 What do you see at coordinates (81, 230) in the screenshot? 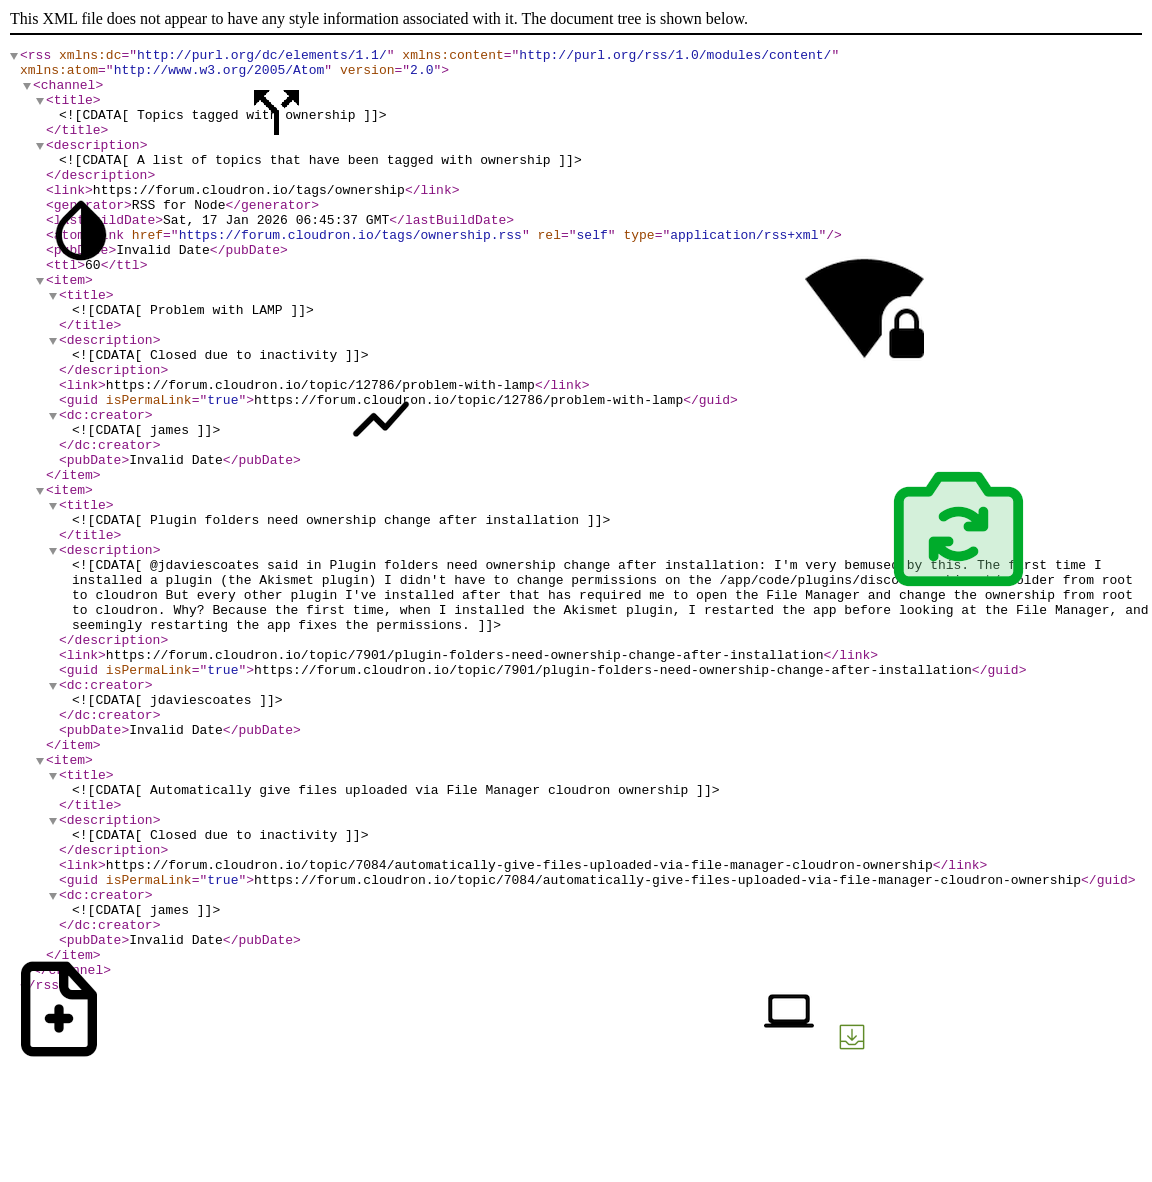
I see `toggle color inversion or contrast settings` at bounding box center [81, 230].